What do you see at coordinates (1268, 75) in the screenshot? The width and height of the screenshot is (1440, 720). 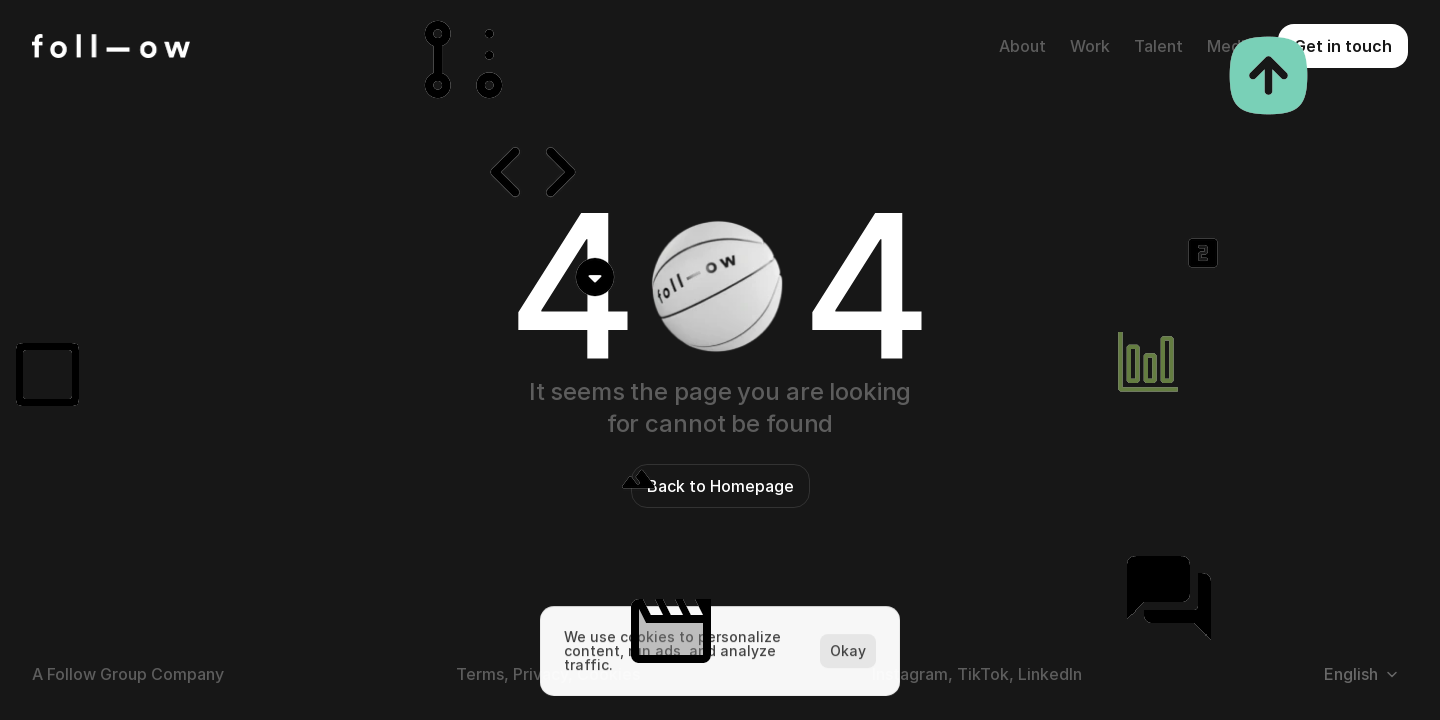 I see `upload a file or document` at bounding box center [1268, 75].